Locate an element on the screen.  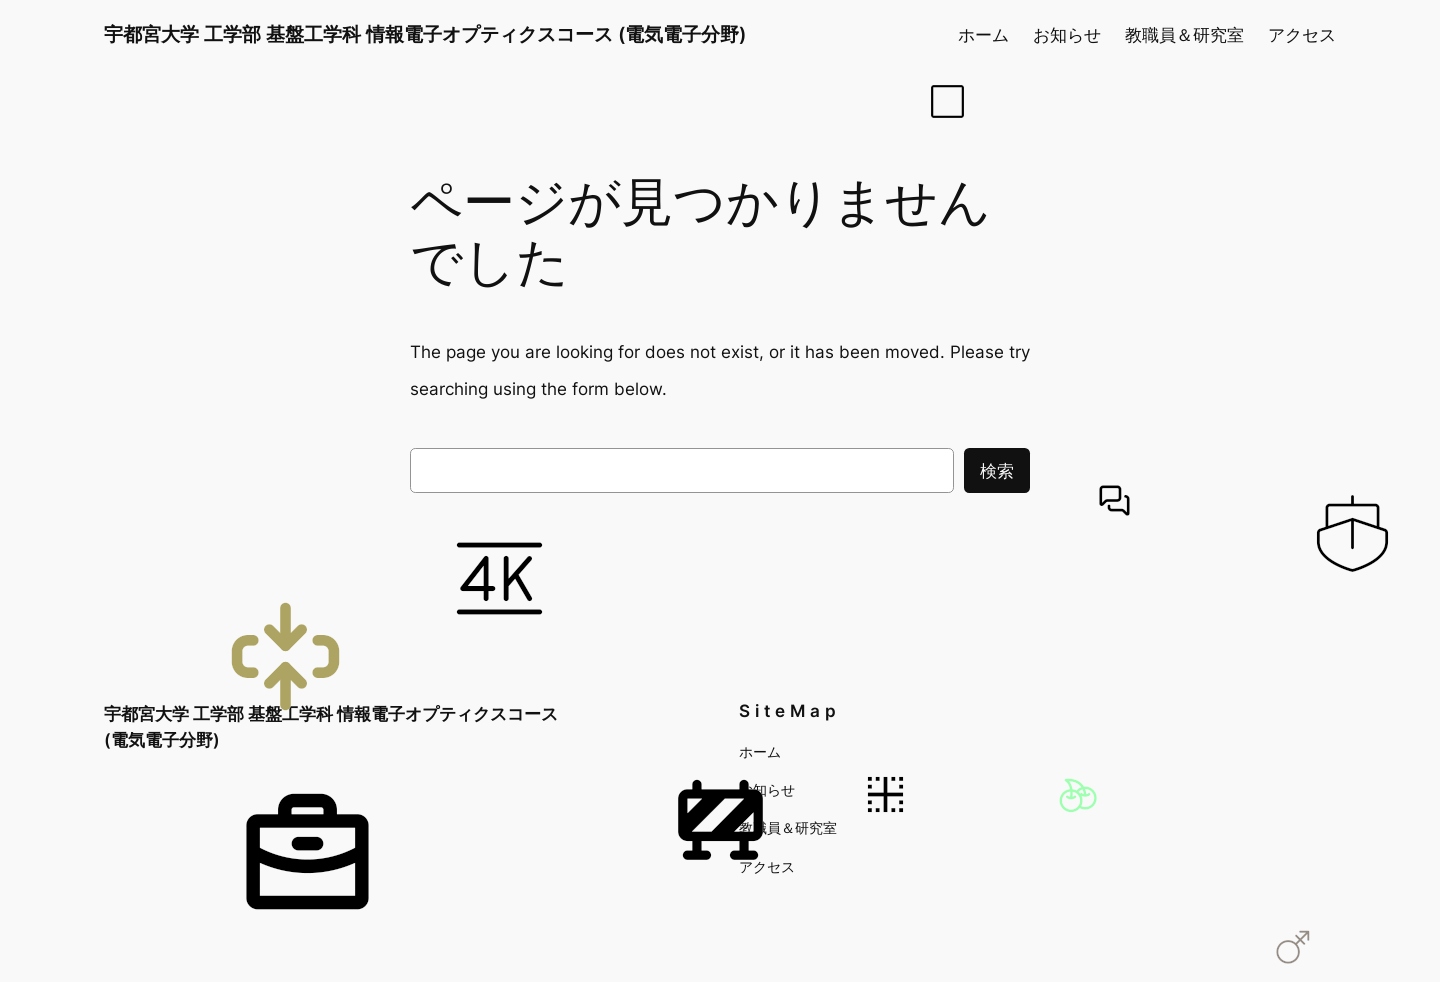
collapse viewport height is located at coordinates (285, 656).